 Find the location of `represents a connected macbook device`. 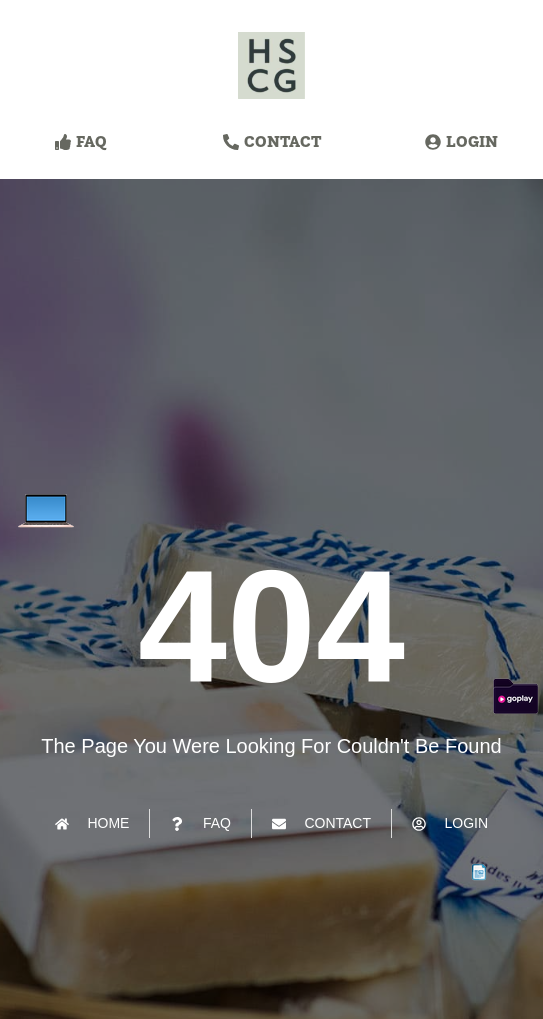

represents a connected macbook device is located at coordinates (46, 506).